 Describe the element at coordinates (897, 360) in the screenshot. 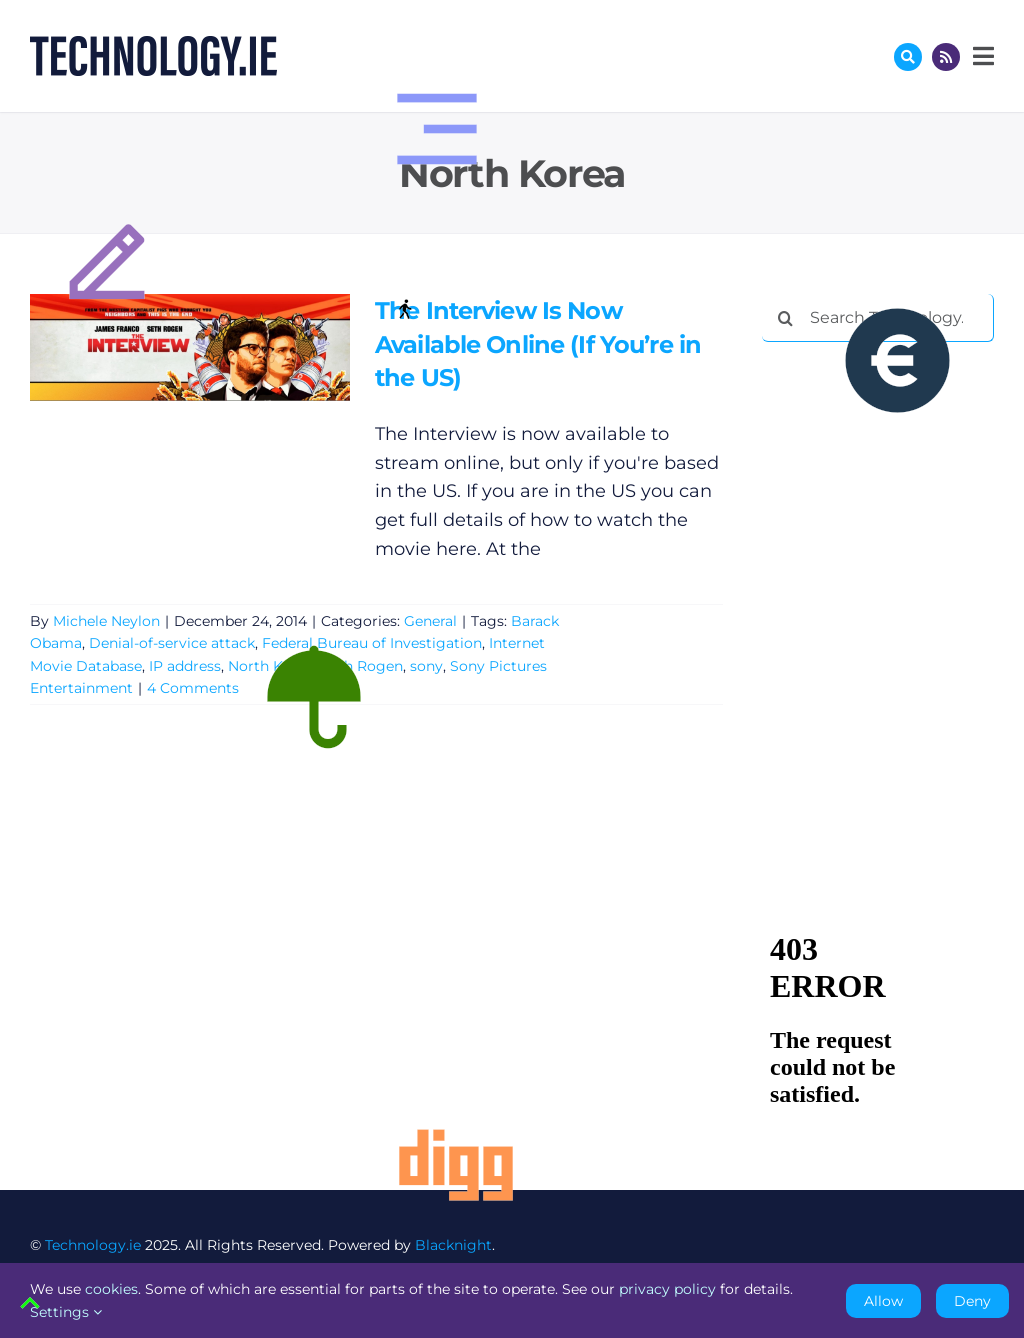

I see `view euro currency or payment options` at that location.